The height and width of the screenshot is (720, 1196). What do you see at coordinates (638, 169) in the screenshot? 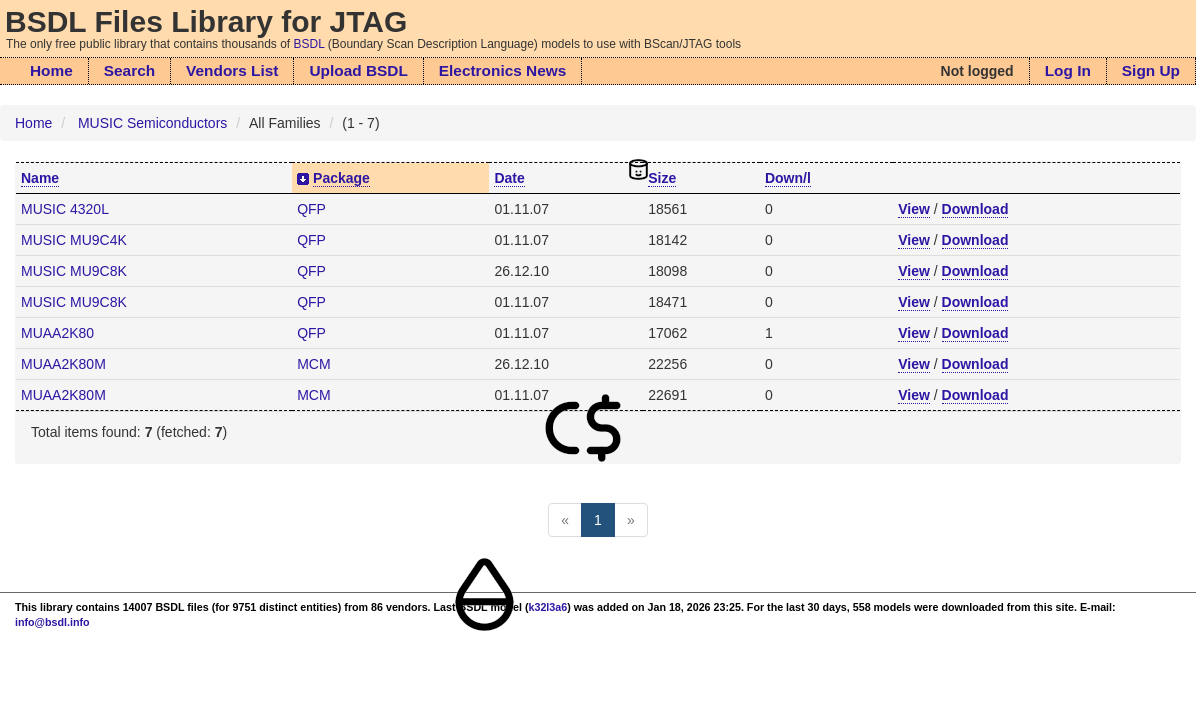
I see `indicates a healthy or happy database status` at bounding box center [638, 169].